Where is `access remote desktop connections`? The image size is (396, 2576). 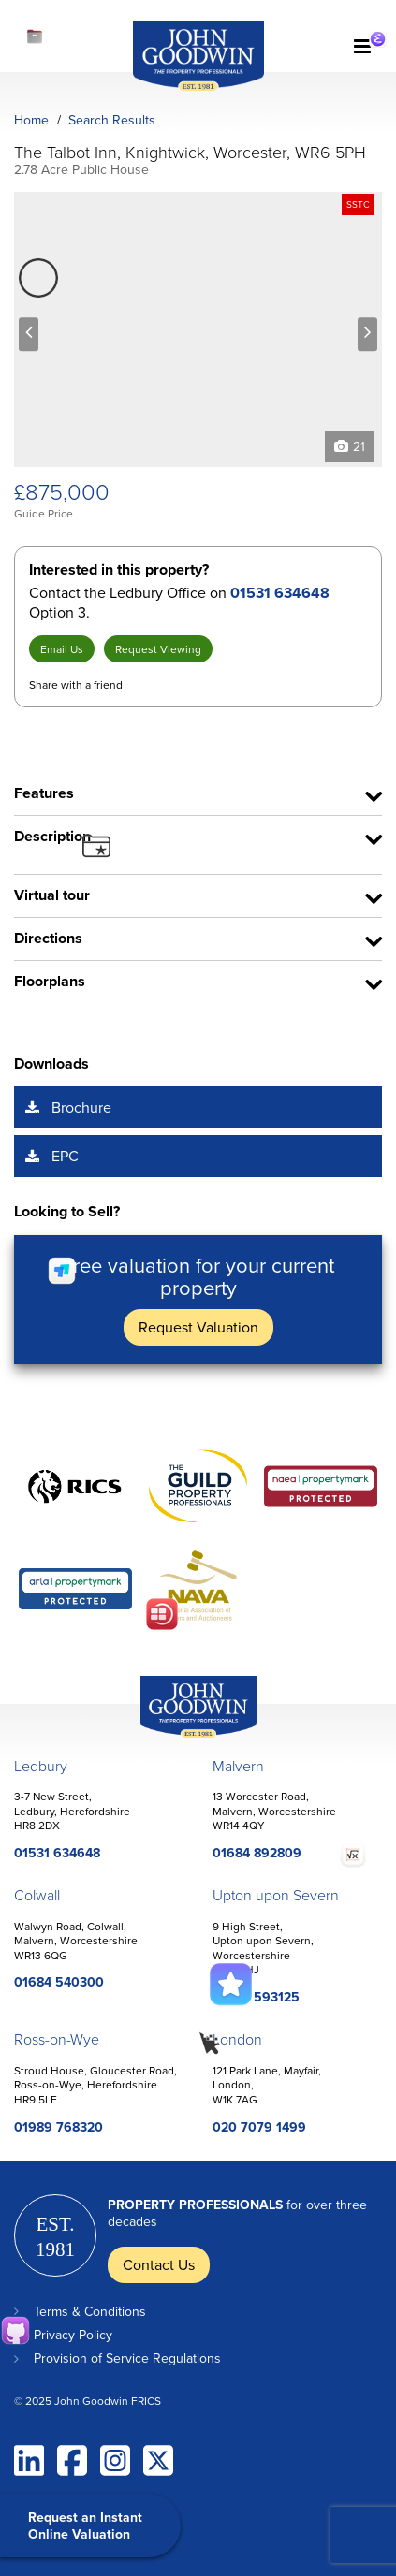 access remote desktop connections is located at coordinates (209, 2043).